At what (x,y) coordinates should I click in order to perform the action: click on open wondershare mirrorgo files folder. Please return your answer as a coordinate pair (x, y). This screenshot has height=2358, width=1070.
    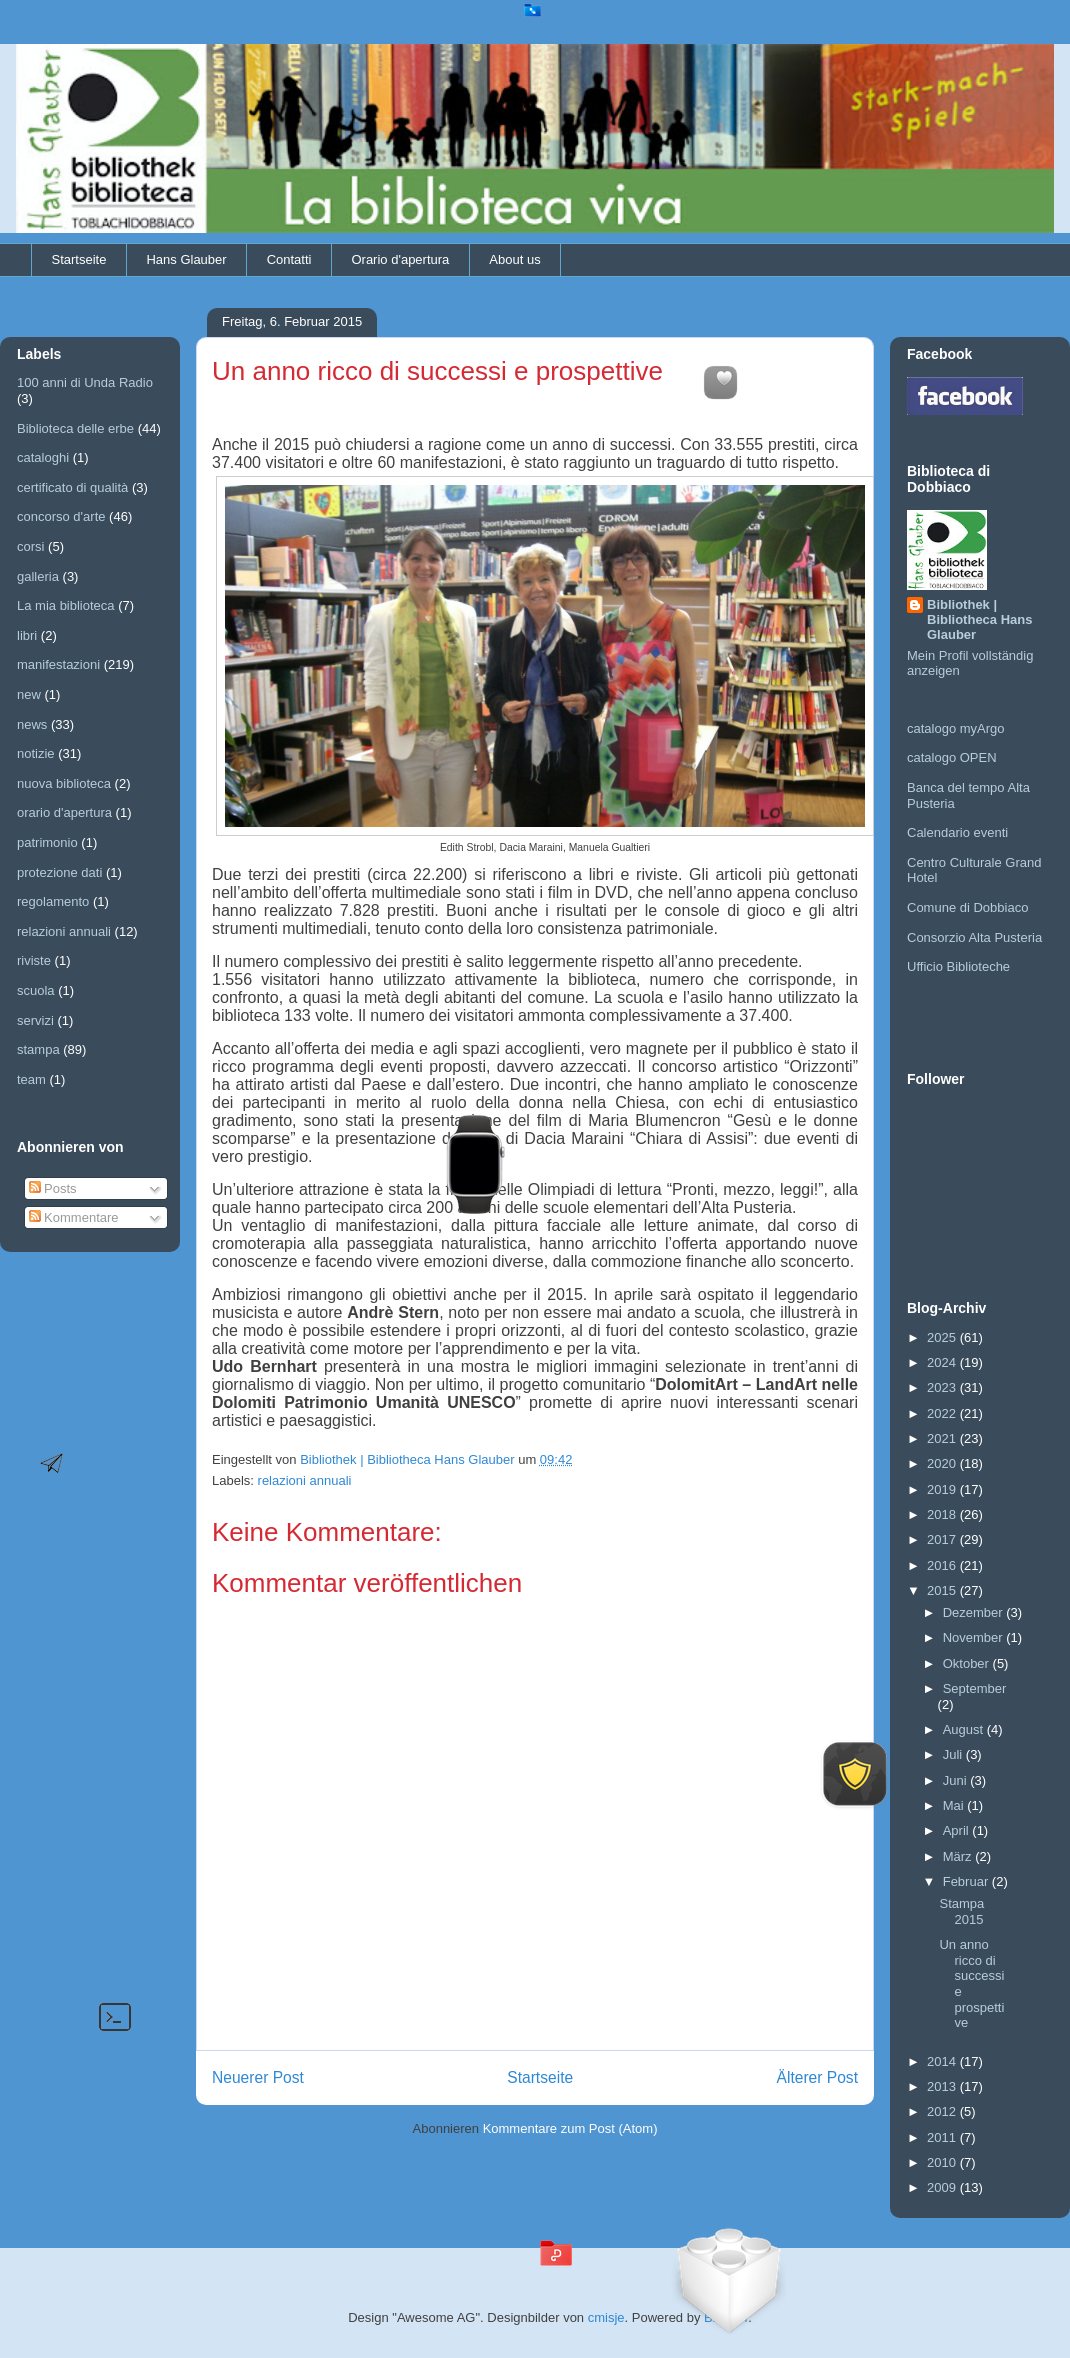
    Looking at the image, I should click on (532, 10).